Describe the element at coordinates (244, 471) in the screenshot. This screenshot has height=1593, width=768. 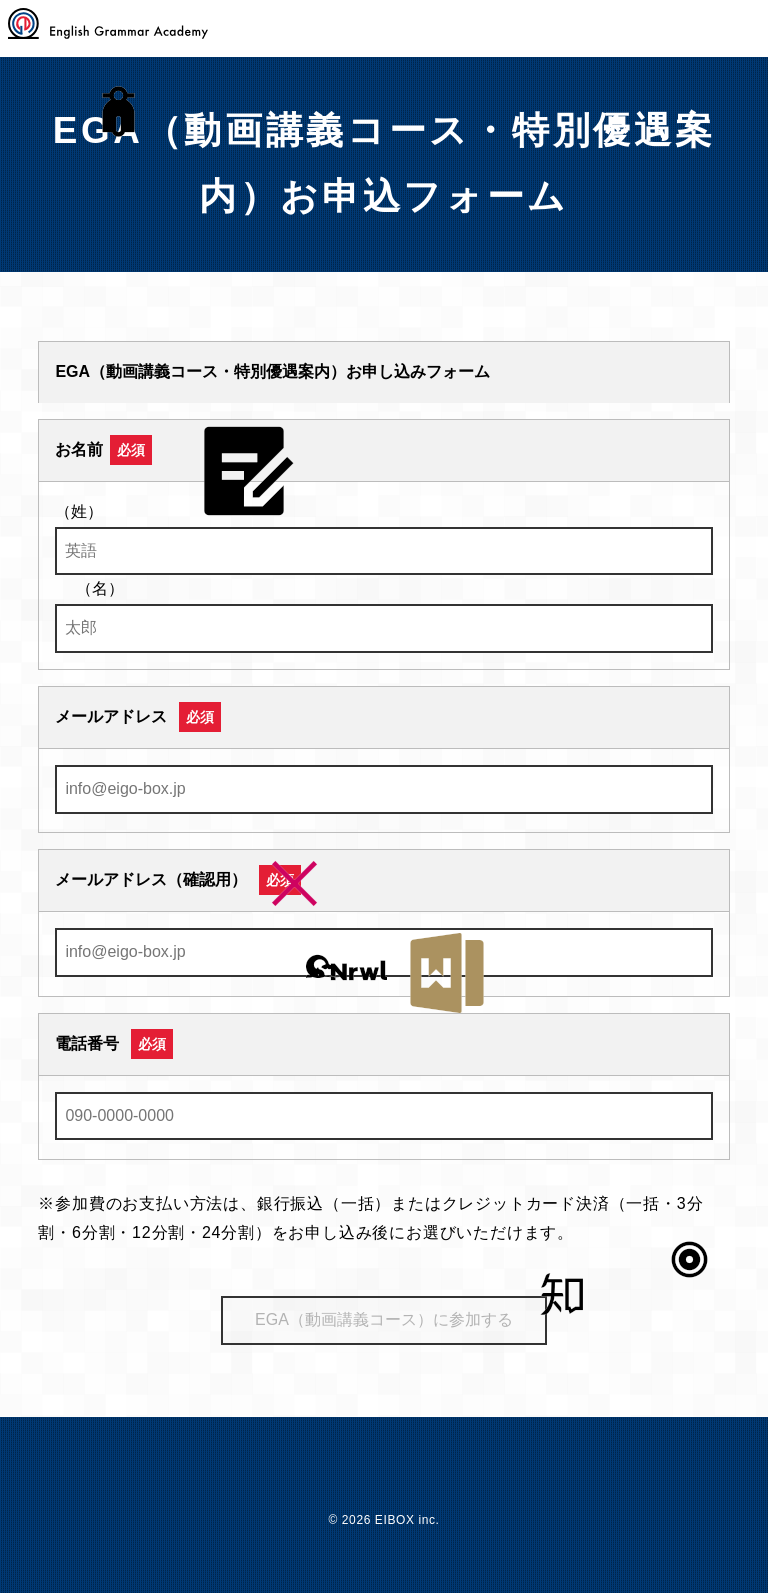
I see `edit or compose a draft document` at that location.